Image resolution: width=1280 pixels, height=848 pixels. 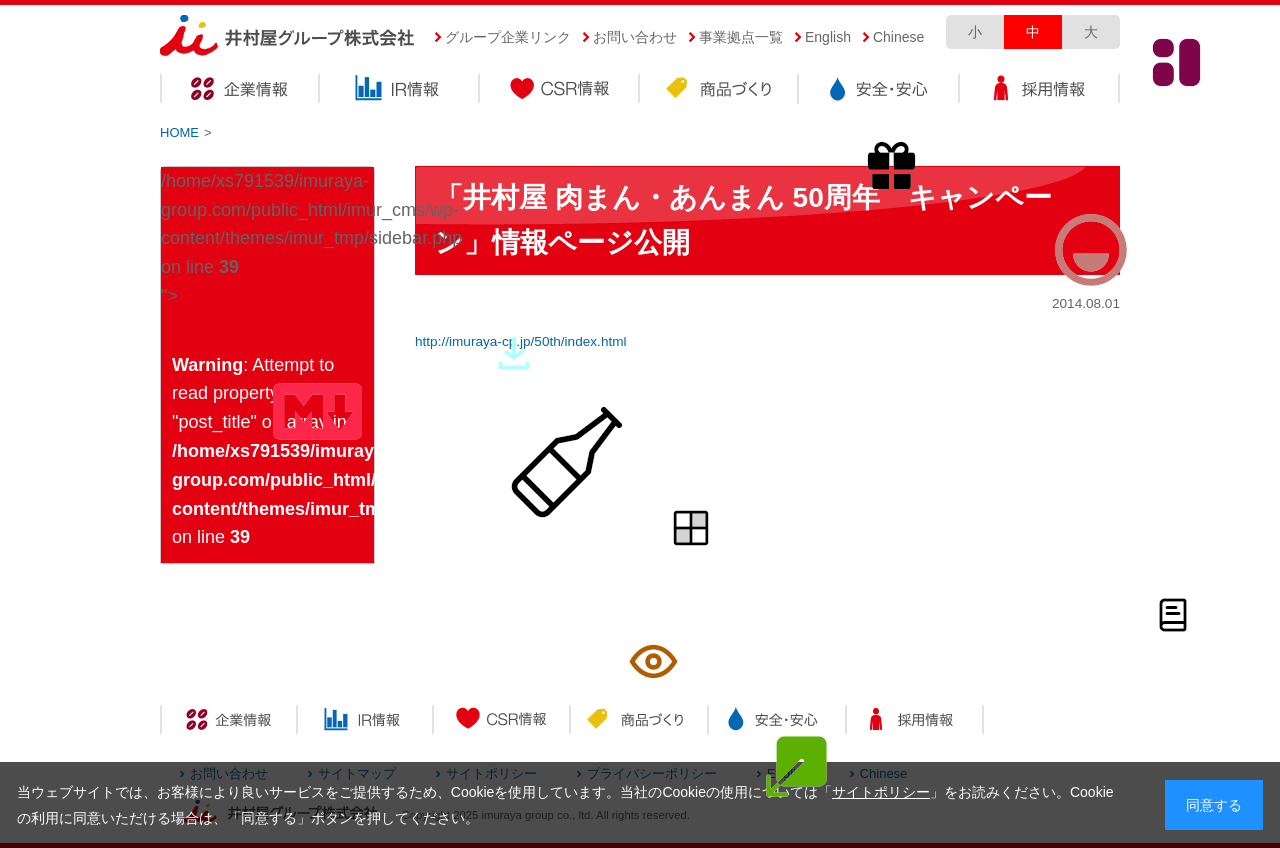 I want to click on switch to grid or layout view, so click(x=1176, y=62).